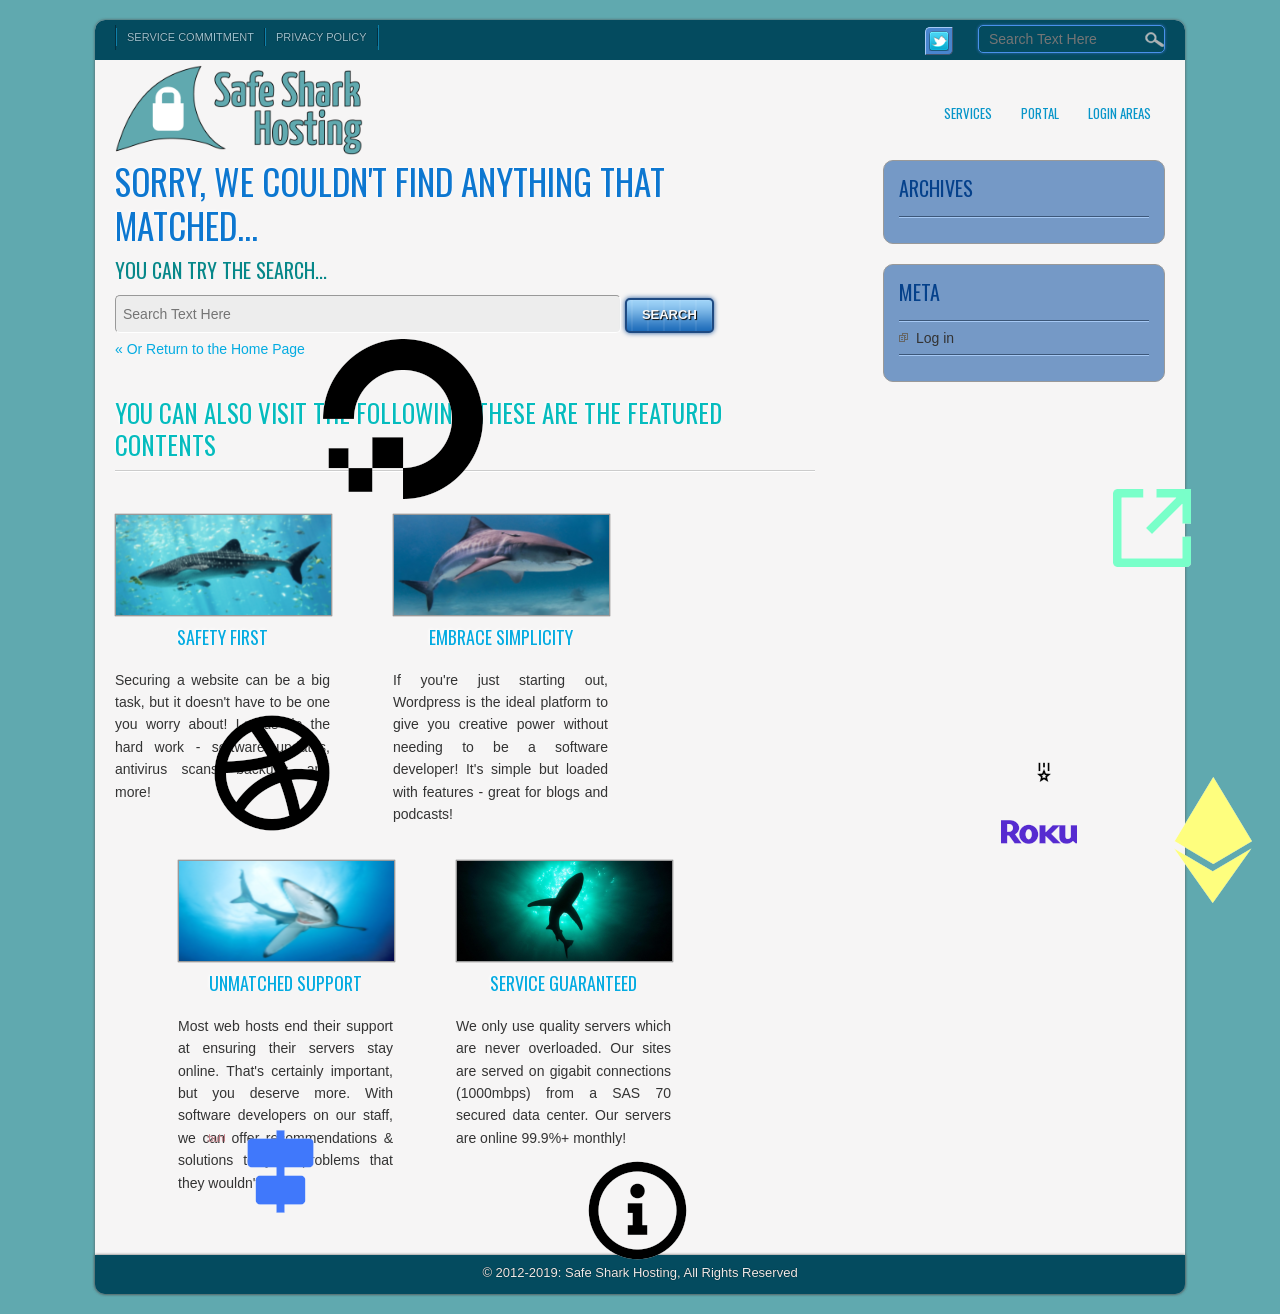 The width and height of the screenshot is (1280, 1314). I want to click on buhl company logo, so click(216, 1138).